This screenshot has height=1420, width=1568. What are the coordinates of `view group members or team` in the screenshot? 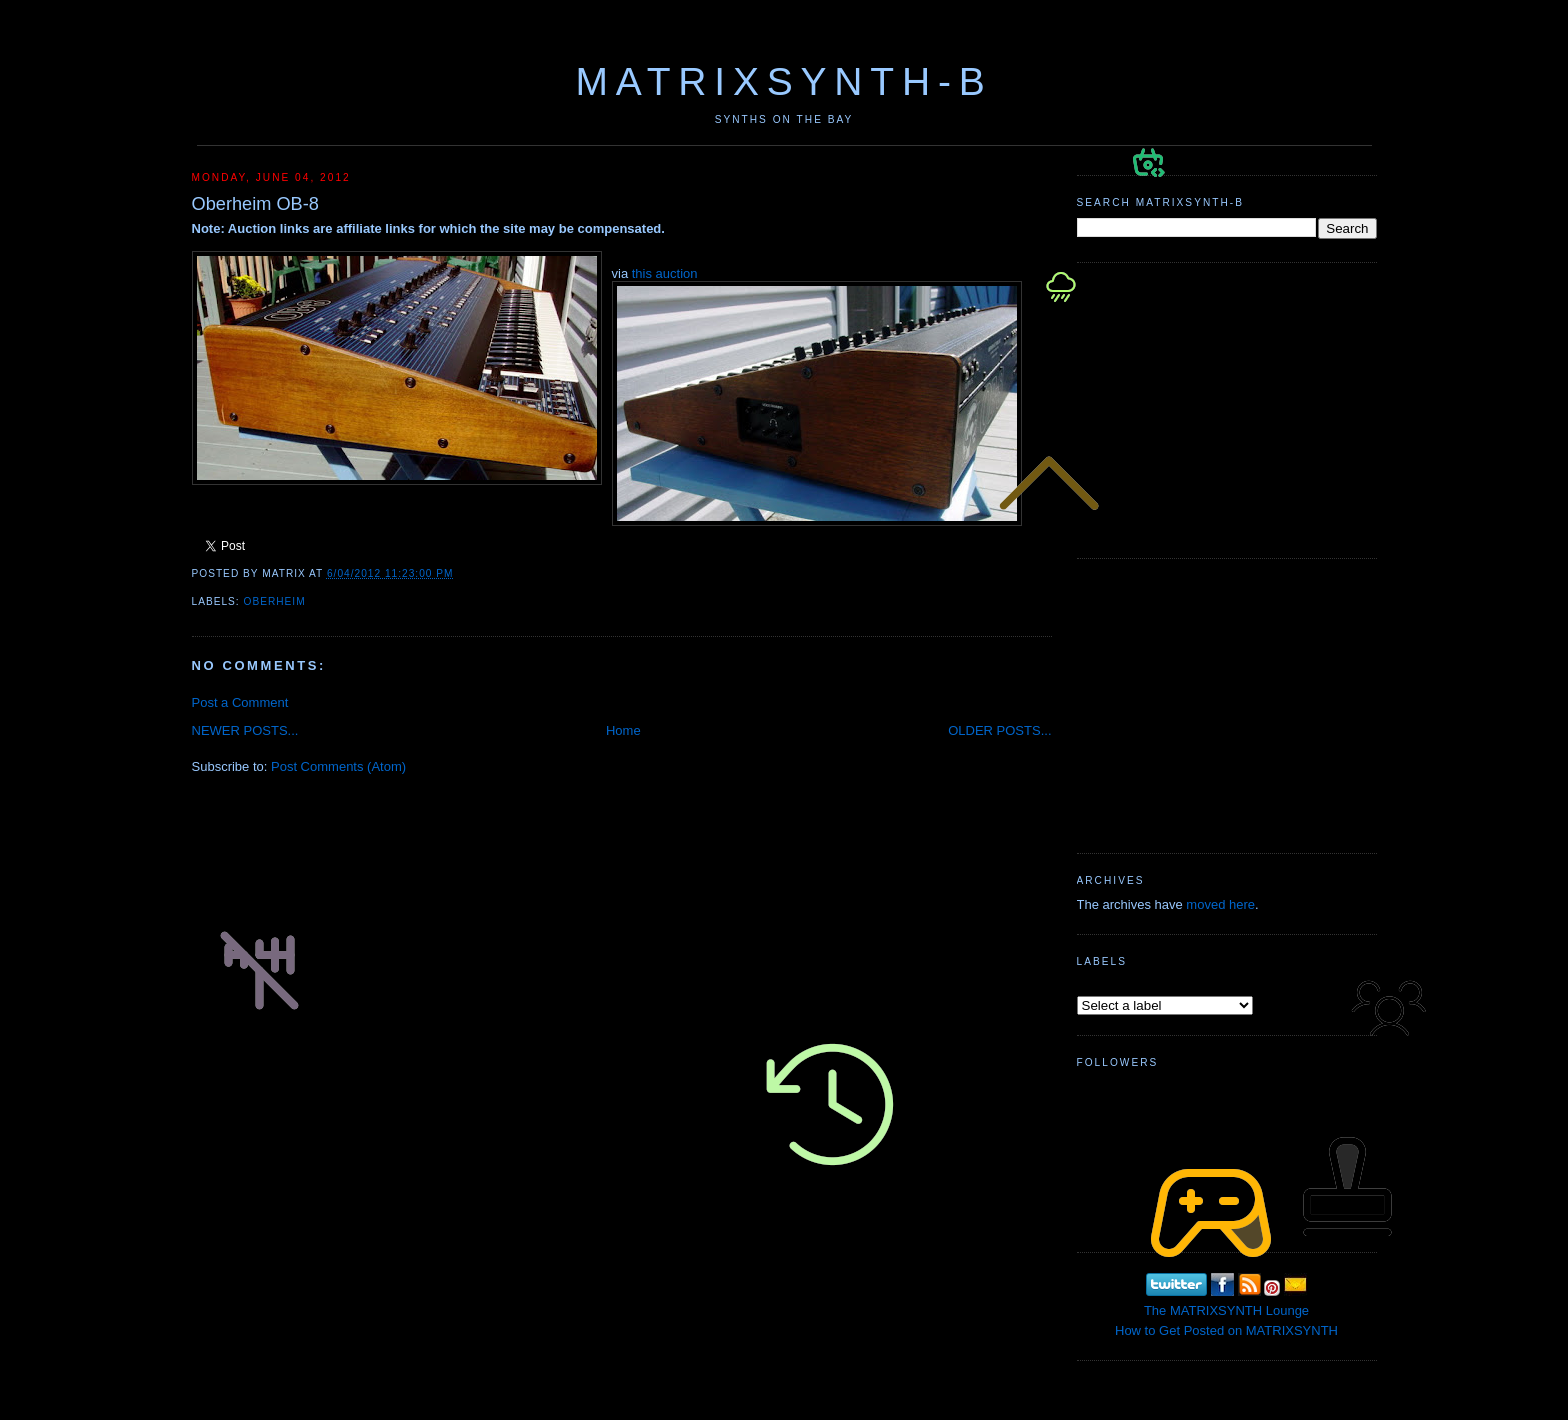 It's located at (1389, 1005).